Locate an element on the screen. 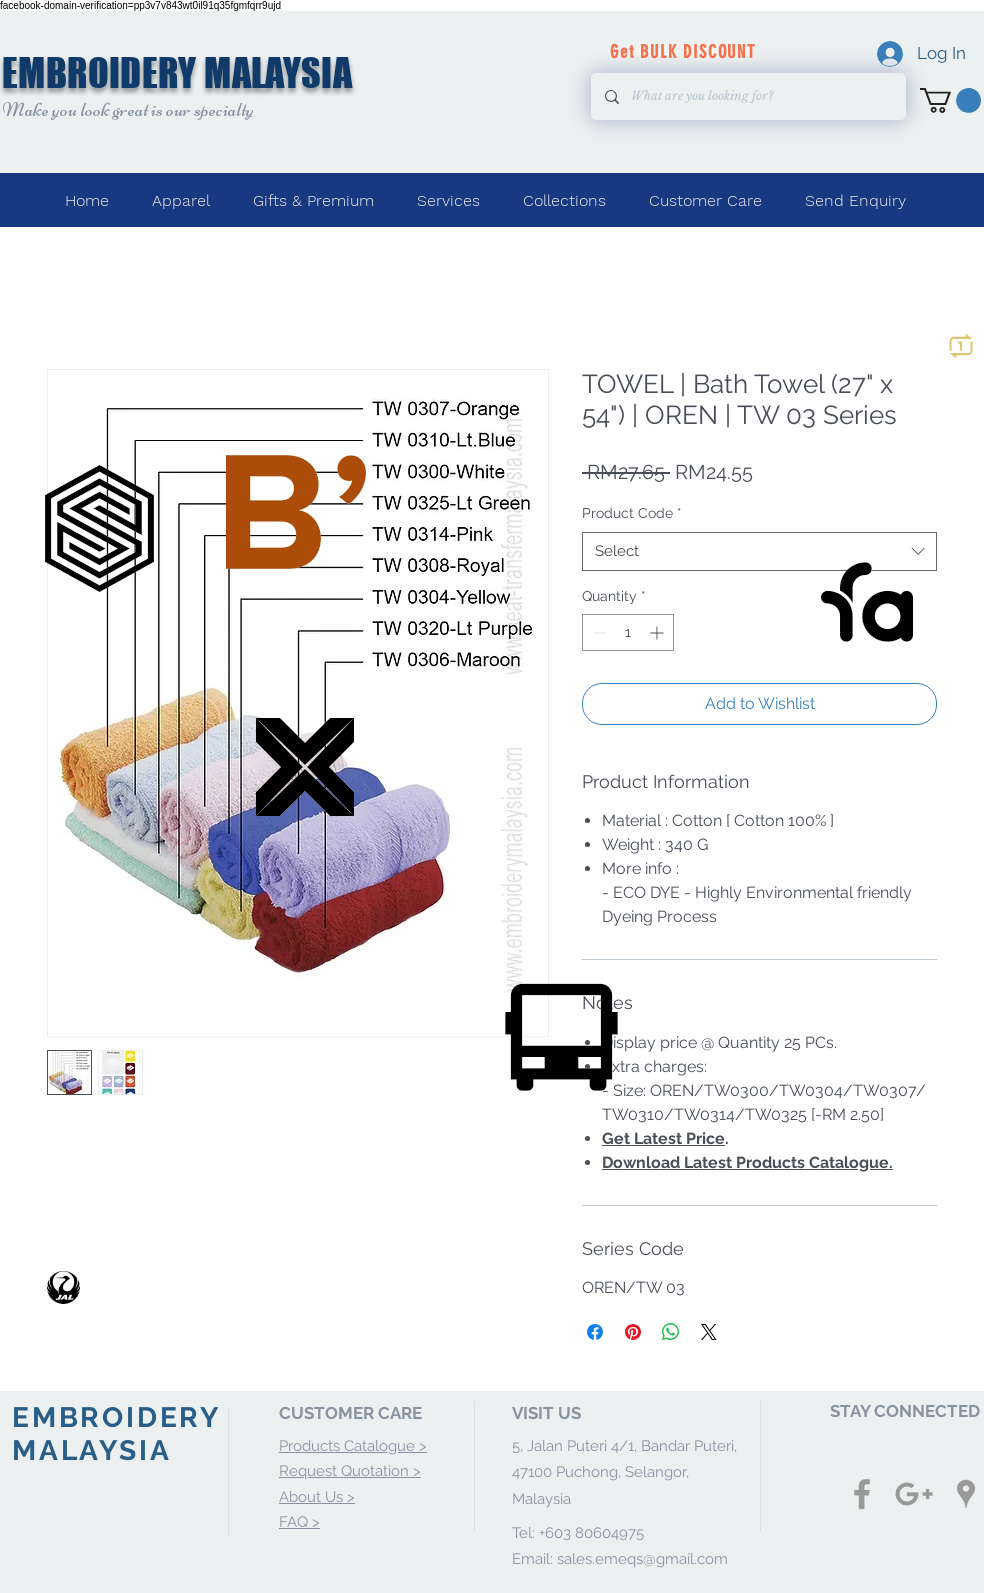 The width and height of the screenshot is (984, 1593). visx data visualization library logo is located at coordinates (305, 767).